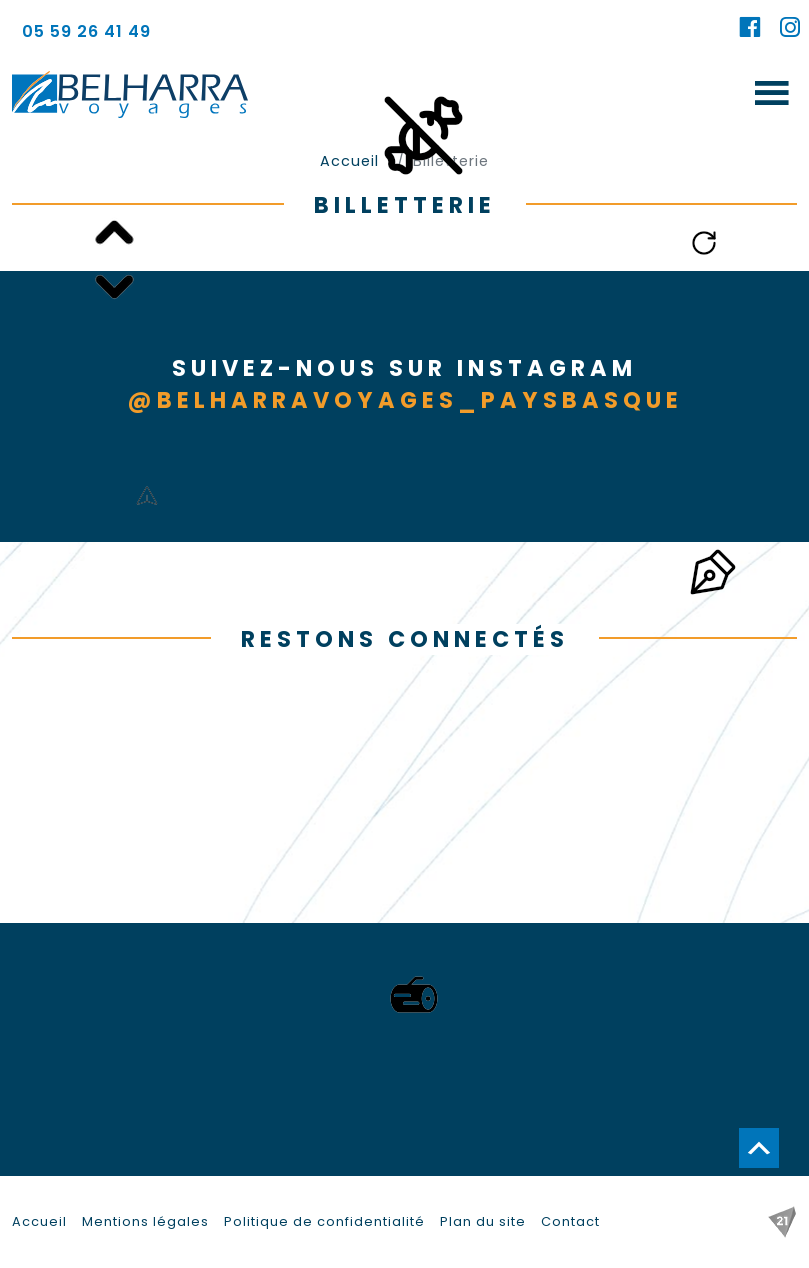 This screenshot has width=809, height=1268. I want to click on access drawing or illustration tools, so click(710, 574).